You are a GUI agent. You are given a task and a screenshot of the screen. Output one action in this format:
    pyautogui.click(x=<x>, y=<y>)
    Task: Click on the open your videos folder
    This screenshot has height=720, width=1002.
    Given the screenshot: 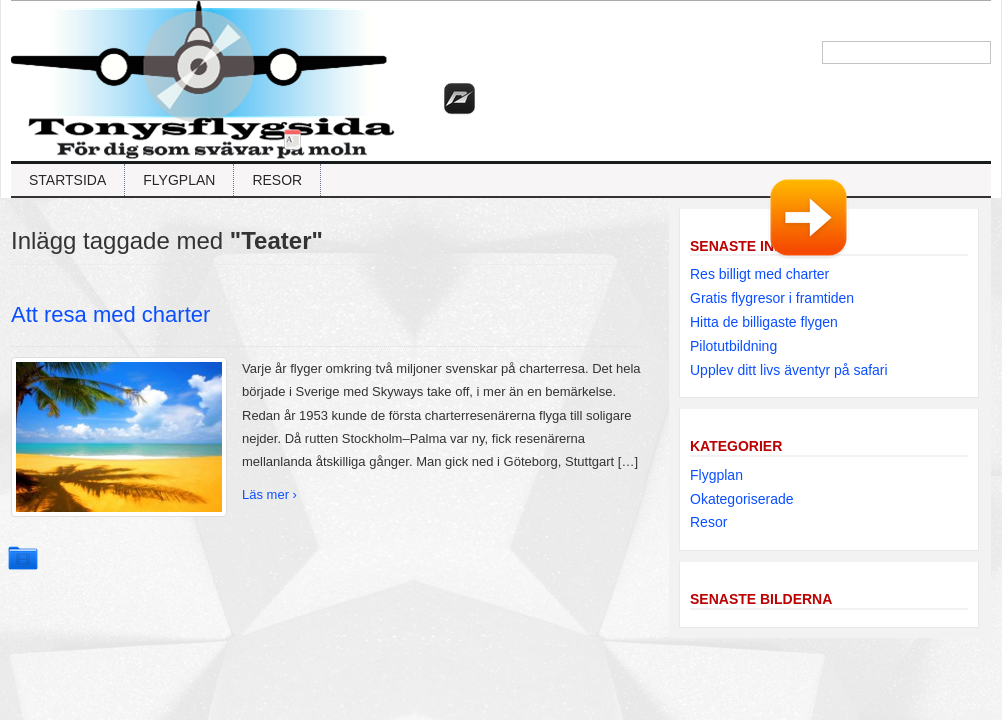 What is the action you would take?
    pyautogui.click(x=23, y=558)
    